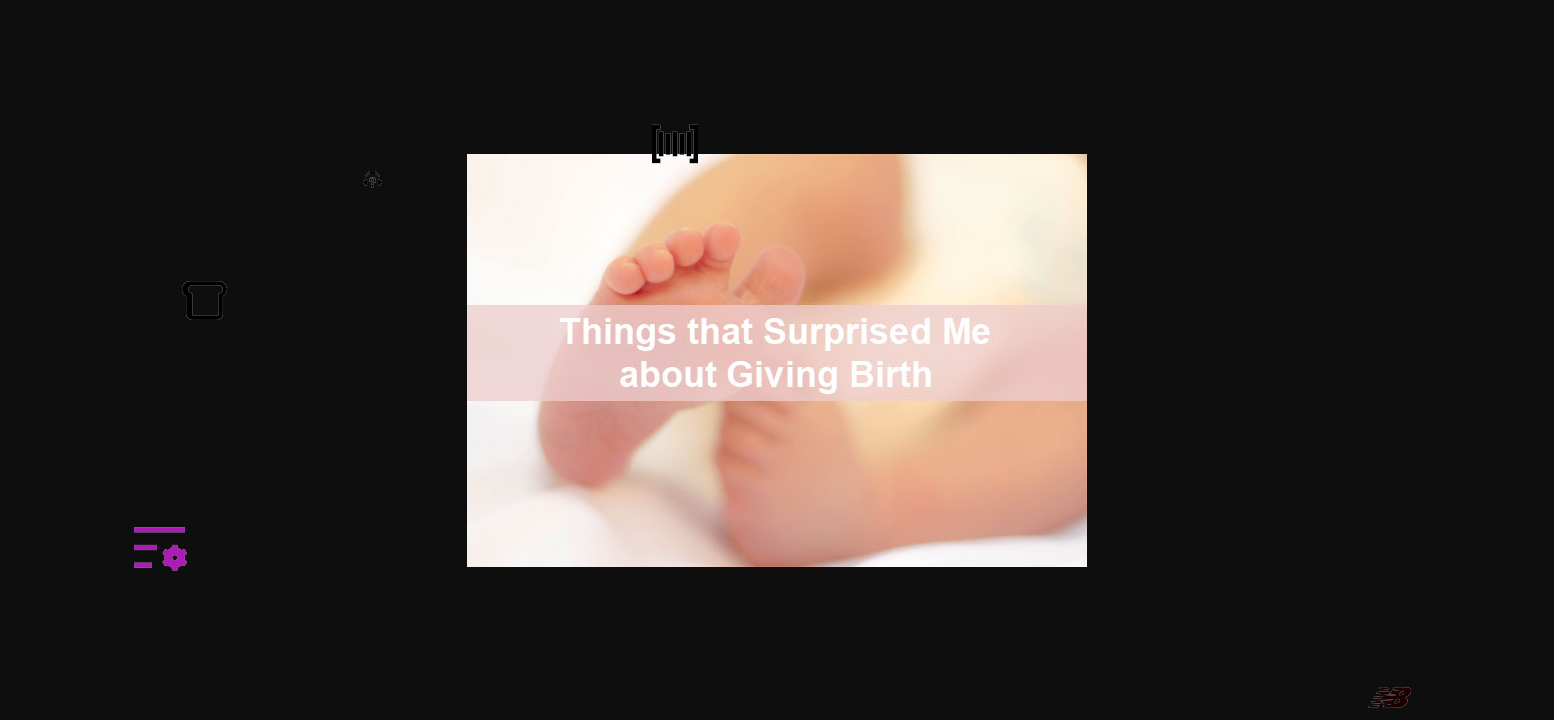  What do you see at coordinates (372, 179) in the screenshot?
I see `open the 1001tracklists app or website` at bounding box center [372, 179].